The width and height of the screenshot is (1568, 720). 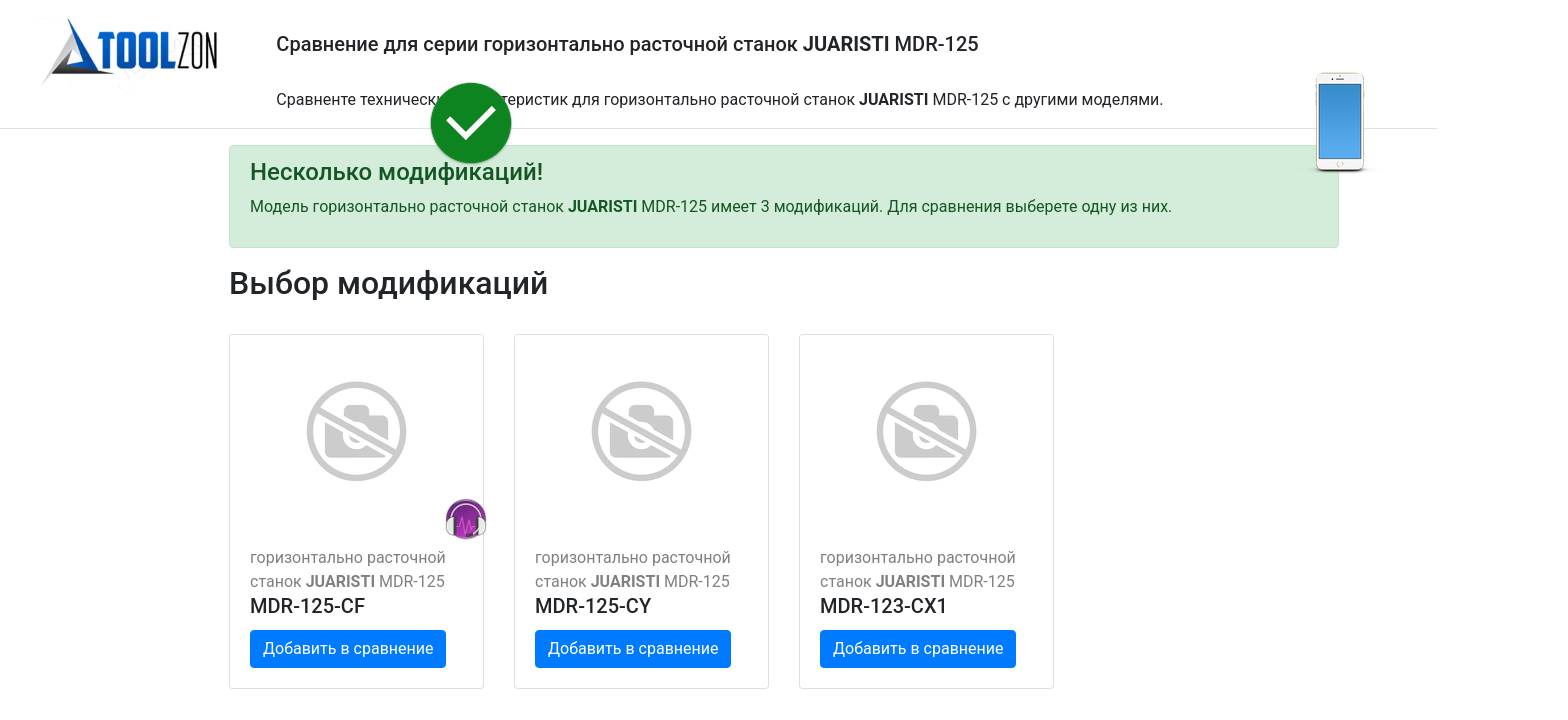 I want to click on indicates file successfully synced with insync, so click(x=471, y=123).